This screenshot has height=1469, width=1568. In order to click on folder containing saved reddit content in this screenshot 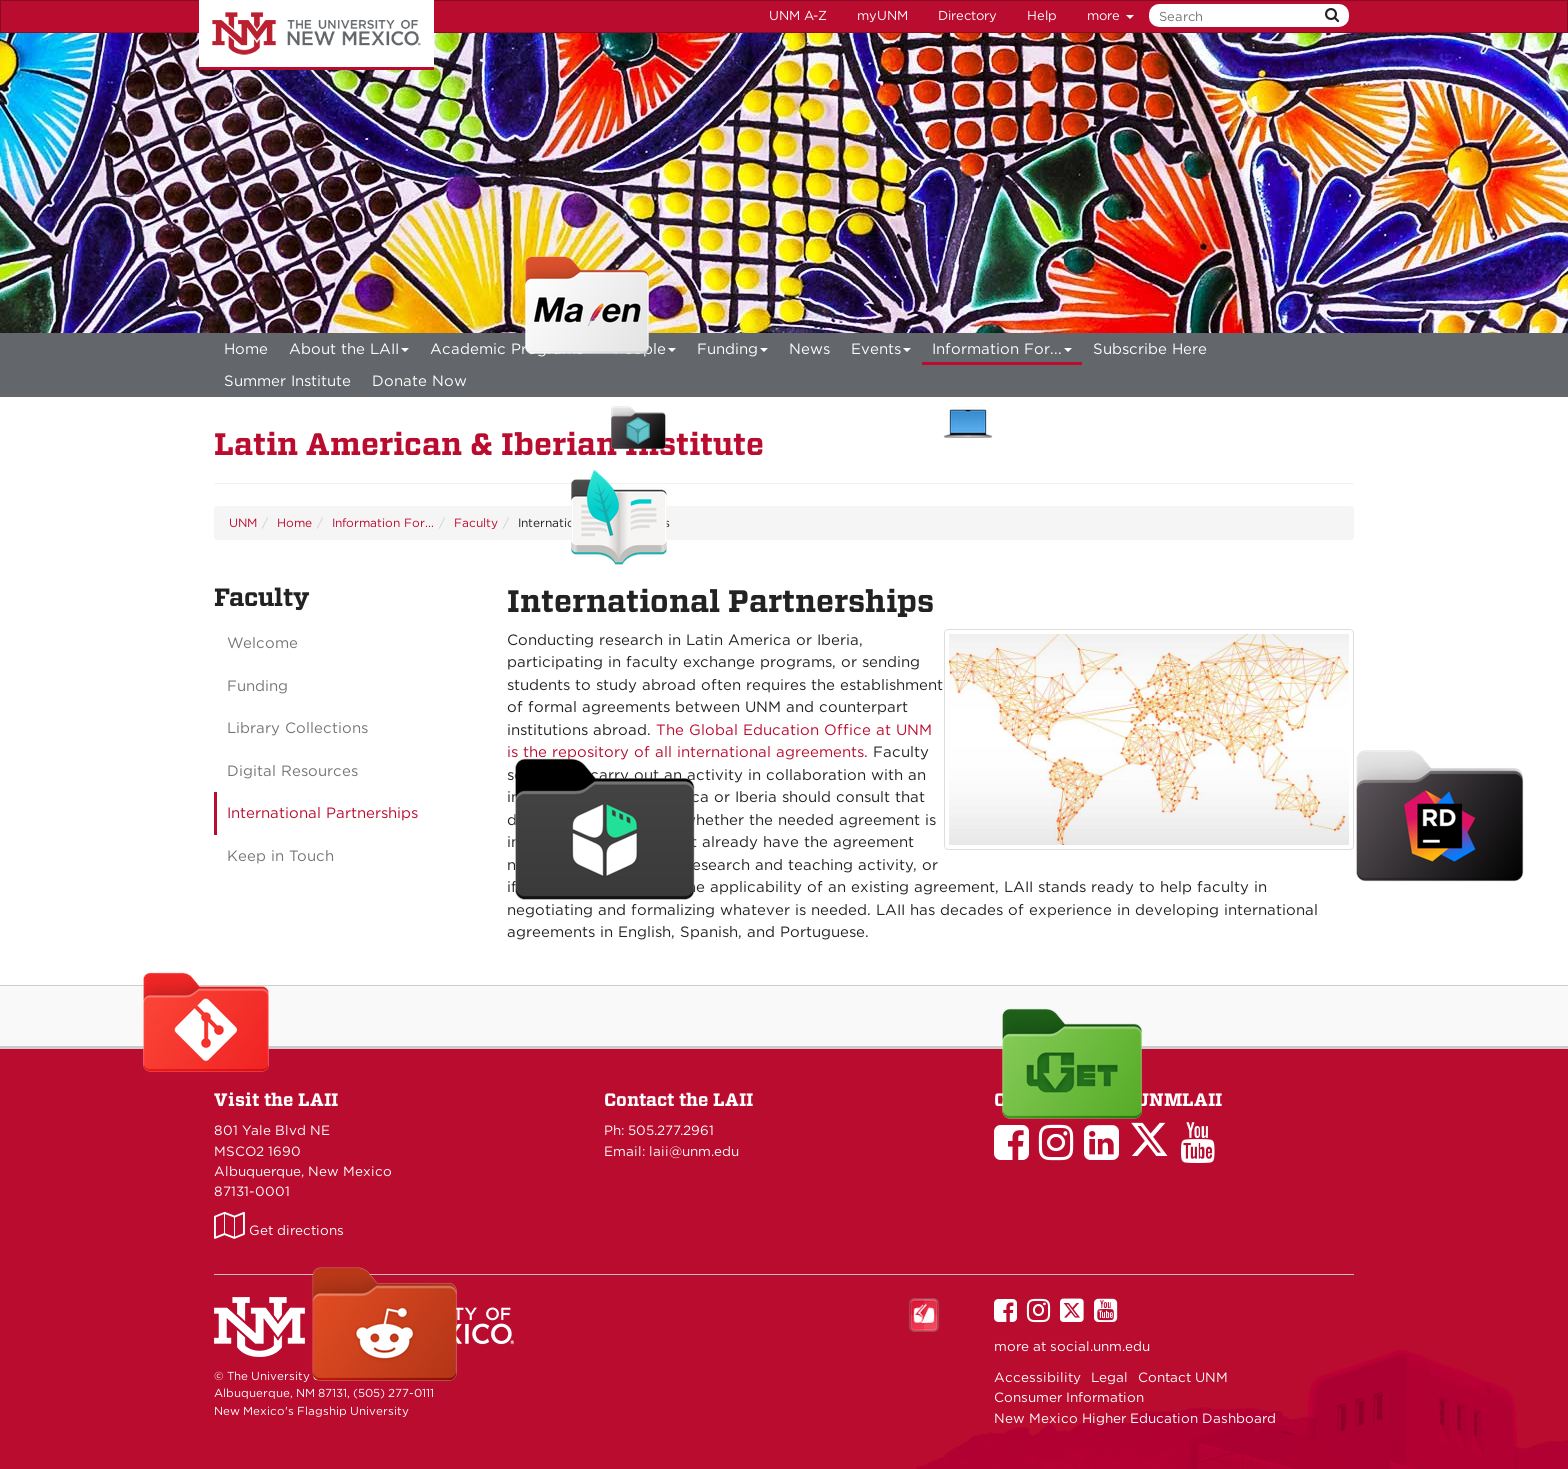, I will do `click(384, 1328)`.